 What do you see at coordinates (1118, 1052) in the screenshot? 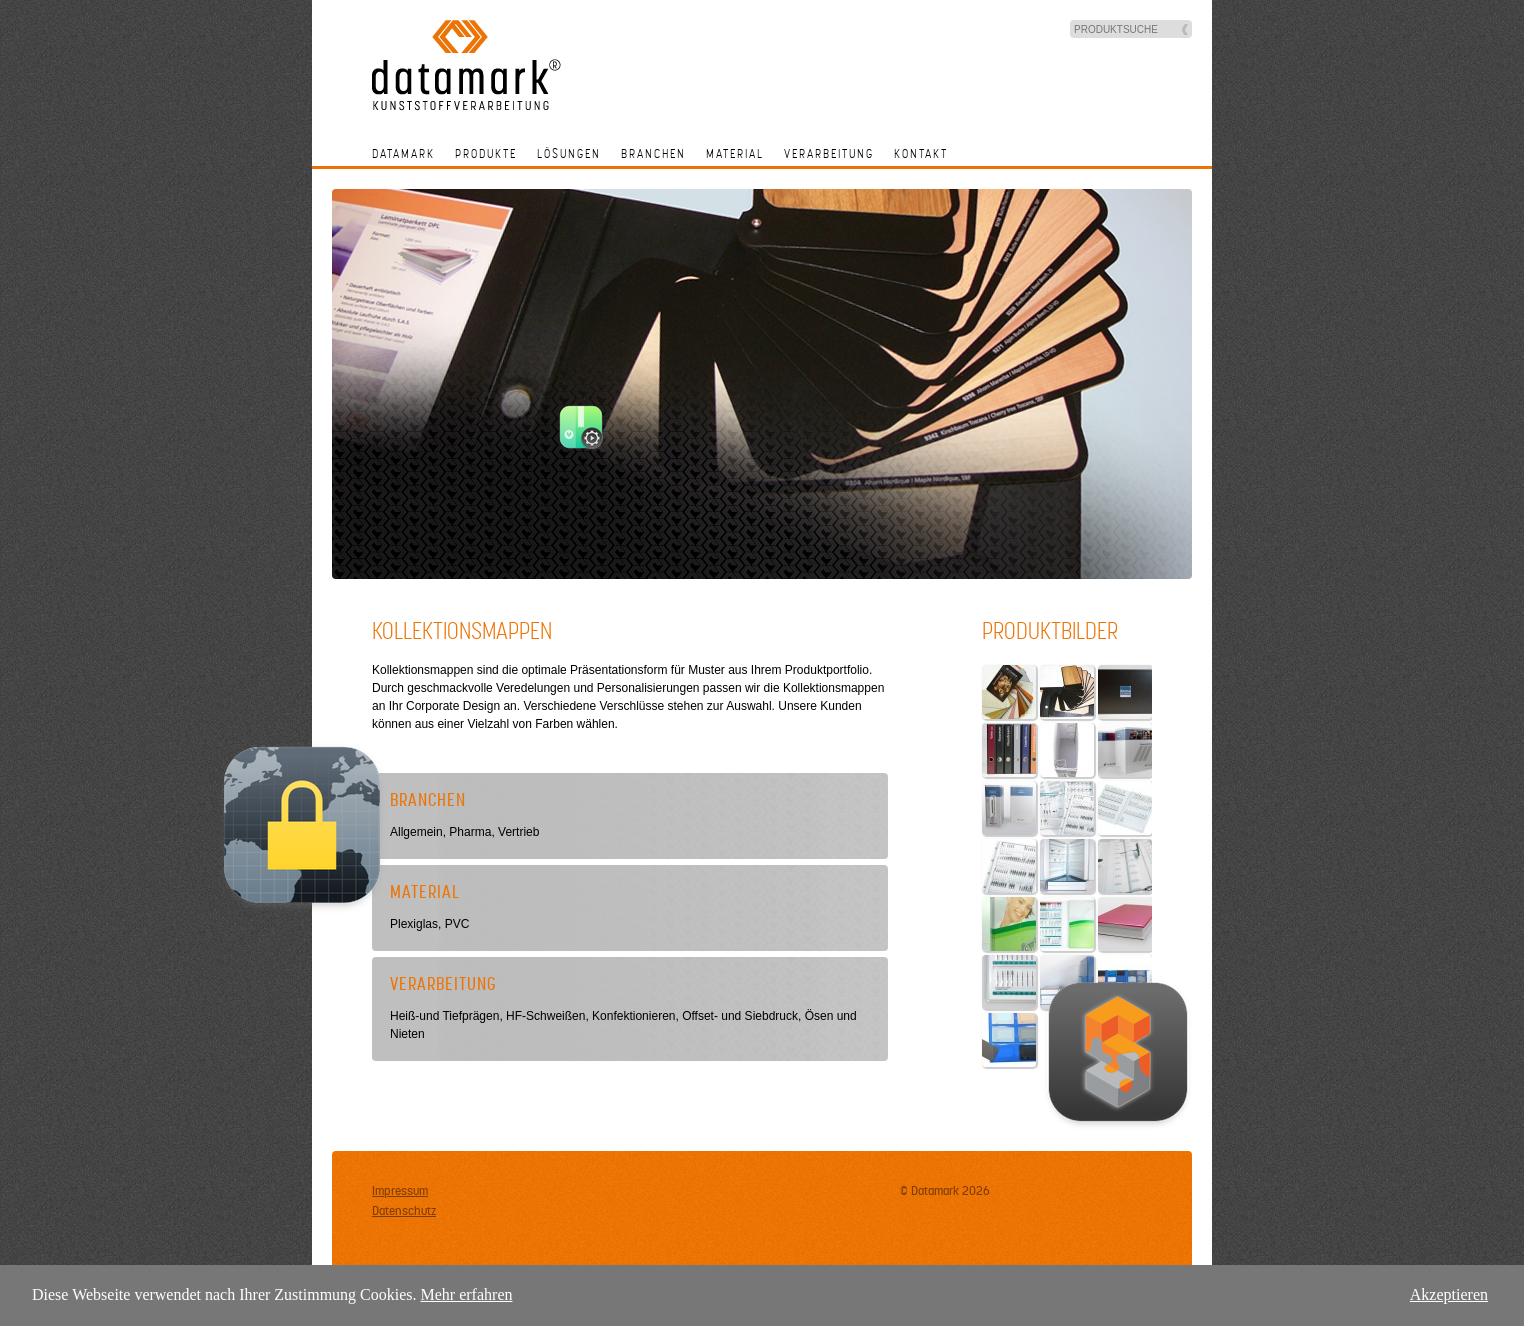
I see `open splash app` at bounding box center [1118, 1052].